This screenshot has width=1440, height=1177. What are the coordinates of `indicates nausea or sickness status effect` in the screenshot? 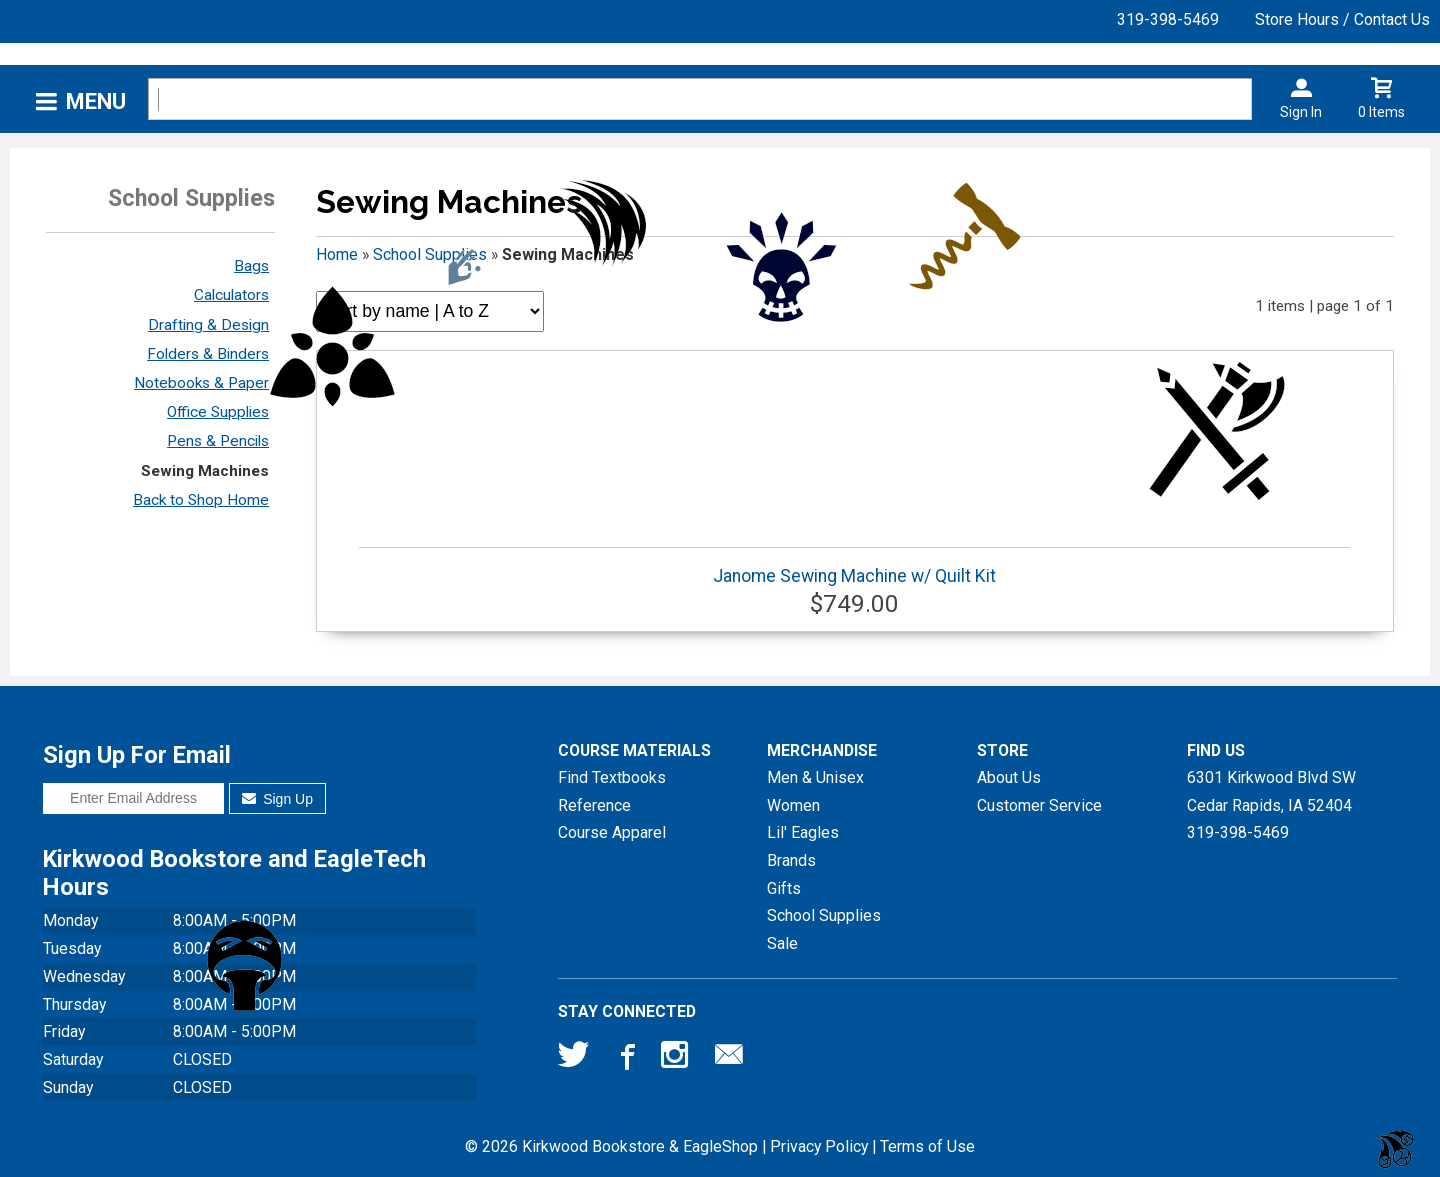 It's located at (244, 965).